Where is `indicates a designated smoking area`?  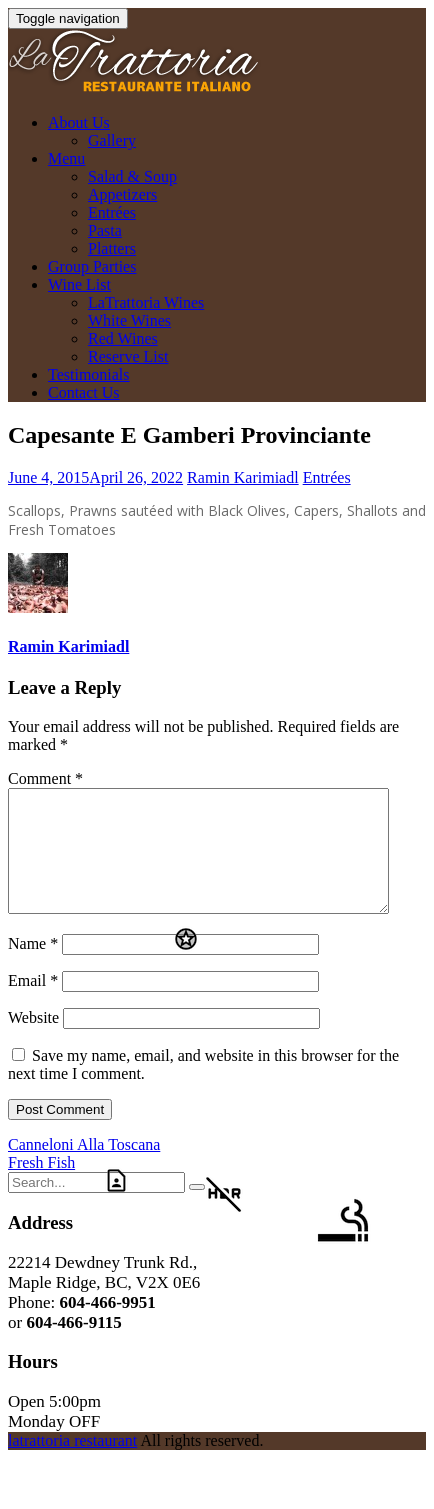
indicates a designated smoking area is located at coordinates (343, 1224).